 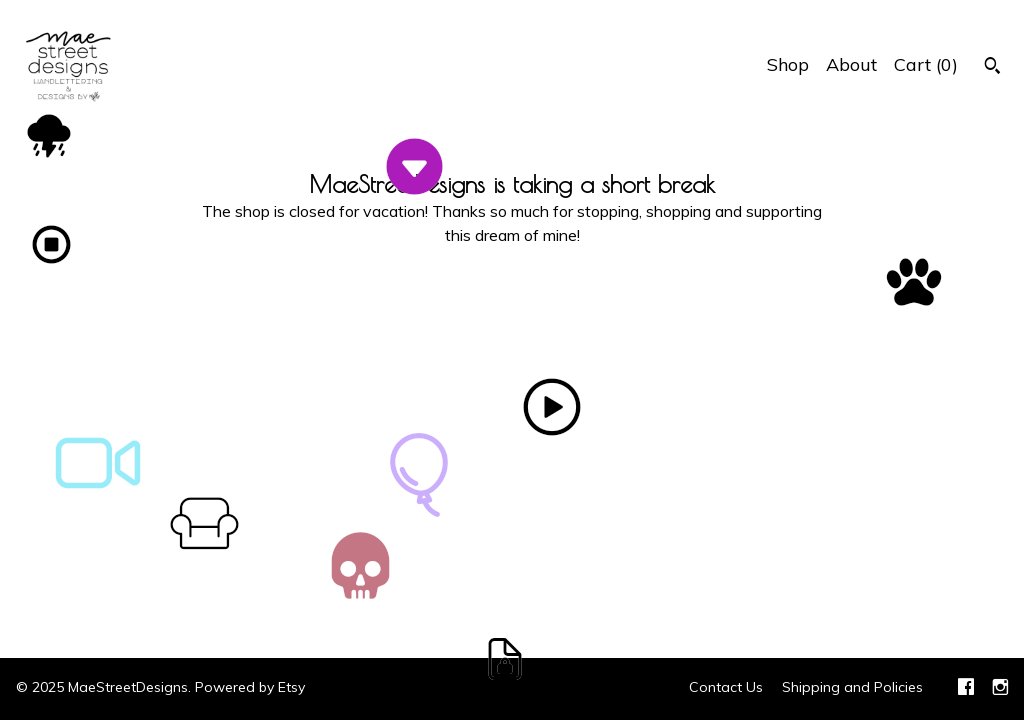 I want to click on view a protected or encrypted document, so click(x=505, y=659).